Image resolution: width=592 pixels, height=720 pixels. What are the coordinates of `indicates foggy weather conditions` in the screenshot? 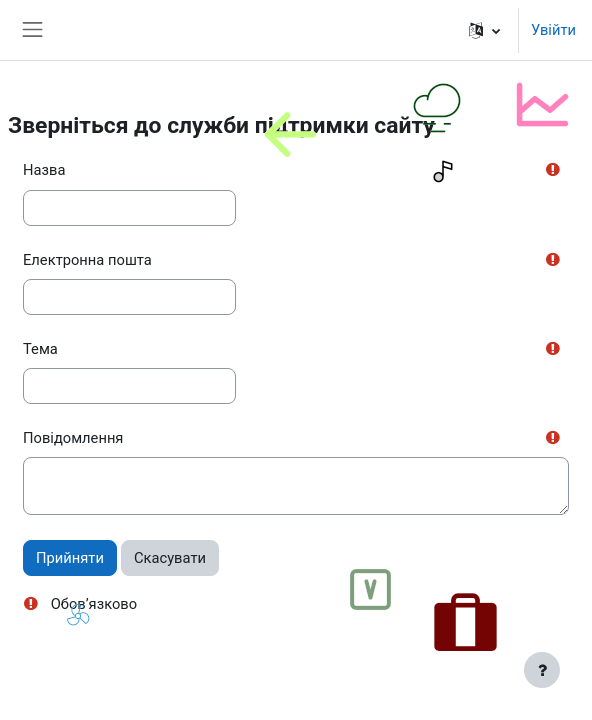 It's located at (437, 107).